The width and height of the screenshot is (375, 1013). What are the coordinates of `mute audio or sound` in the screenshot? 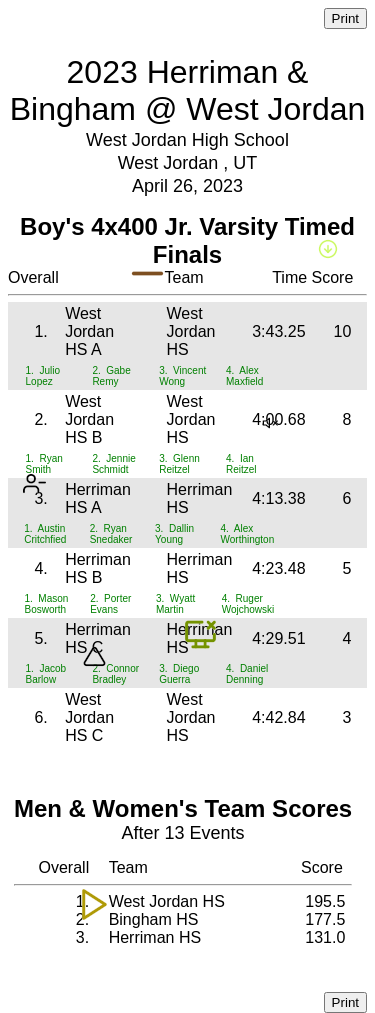 It's located at (270, 423).